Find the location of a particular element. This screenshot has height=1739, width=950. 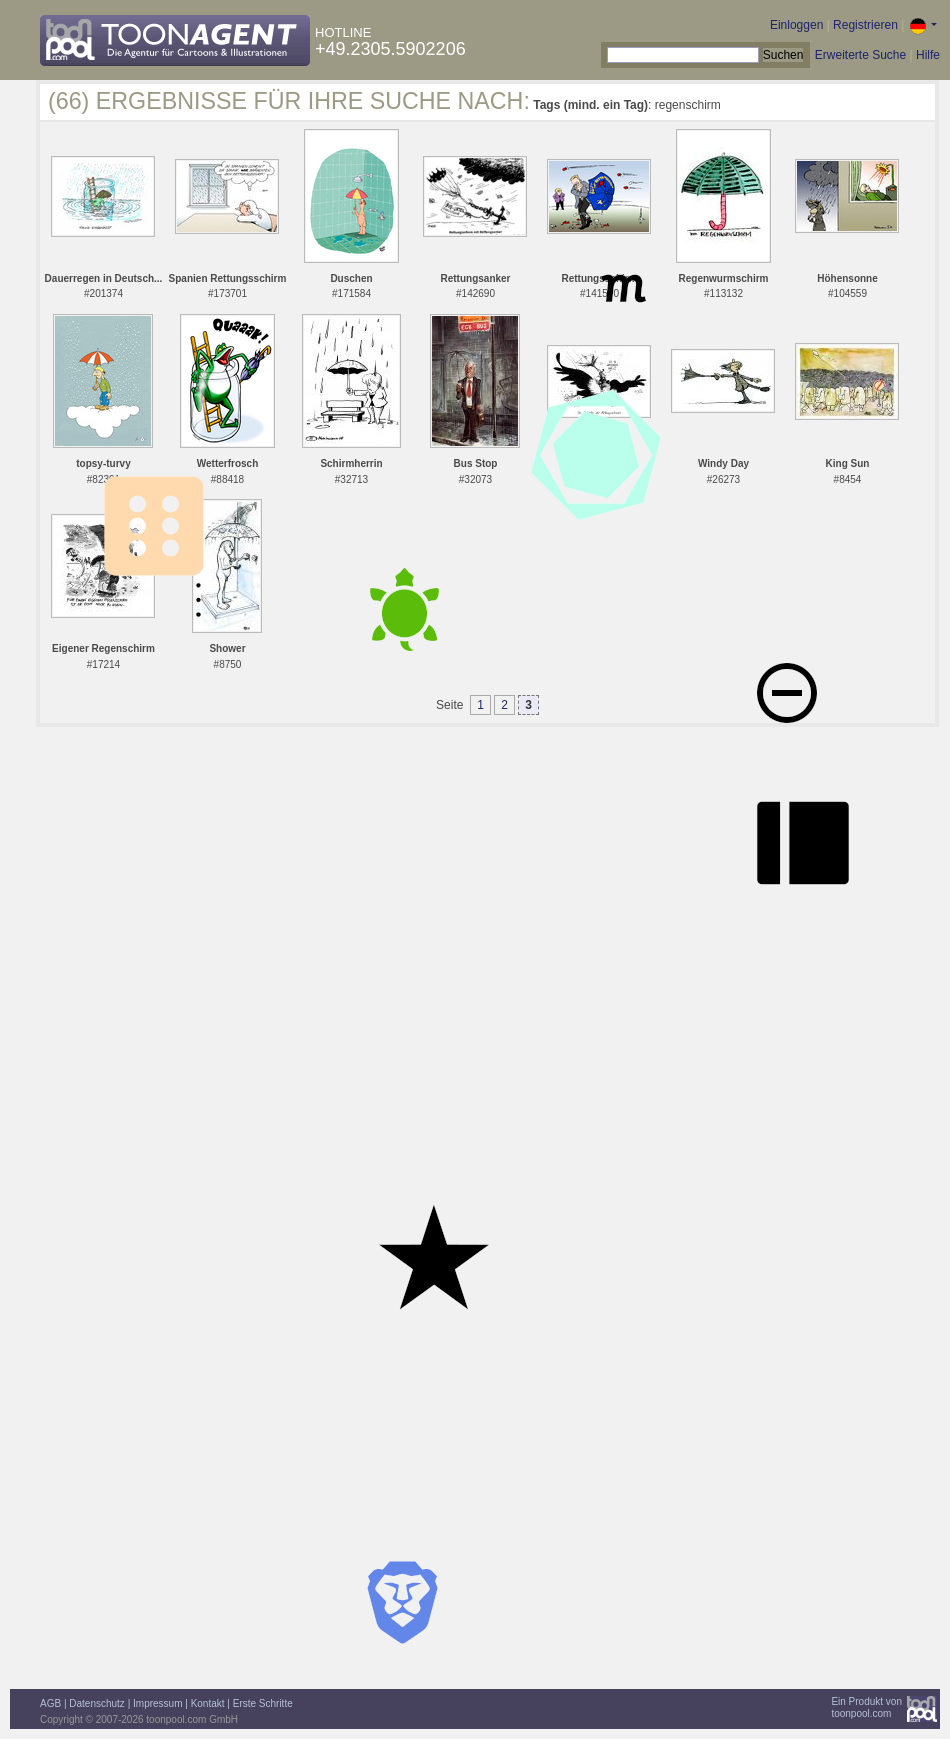

open graphite application is located at coordinates (596, 455).